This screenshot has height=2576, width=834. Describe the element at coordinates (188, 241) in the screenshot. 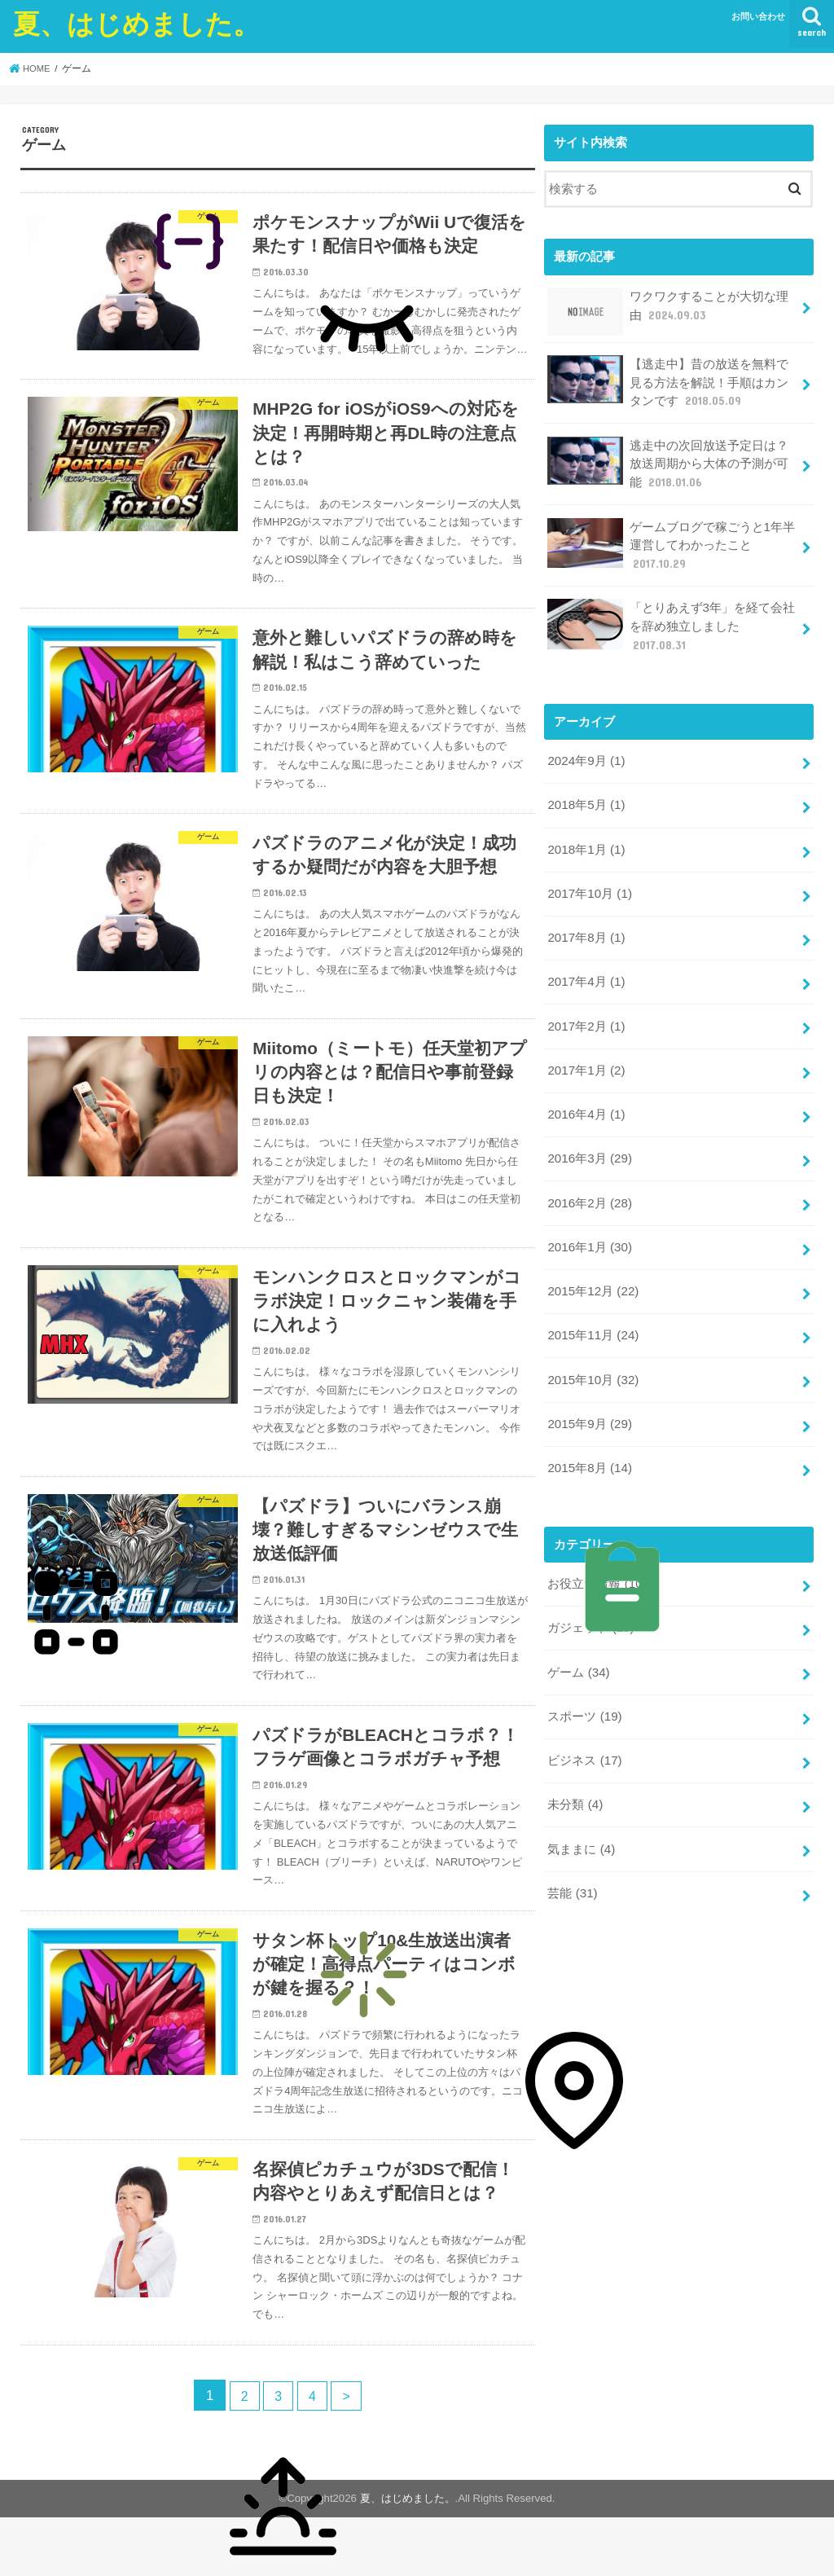

I see `remove a code block or snippet` at that location.